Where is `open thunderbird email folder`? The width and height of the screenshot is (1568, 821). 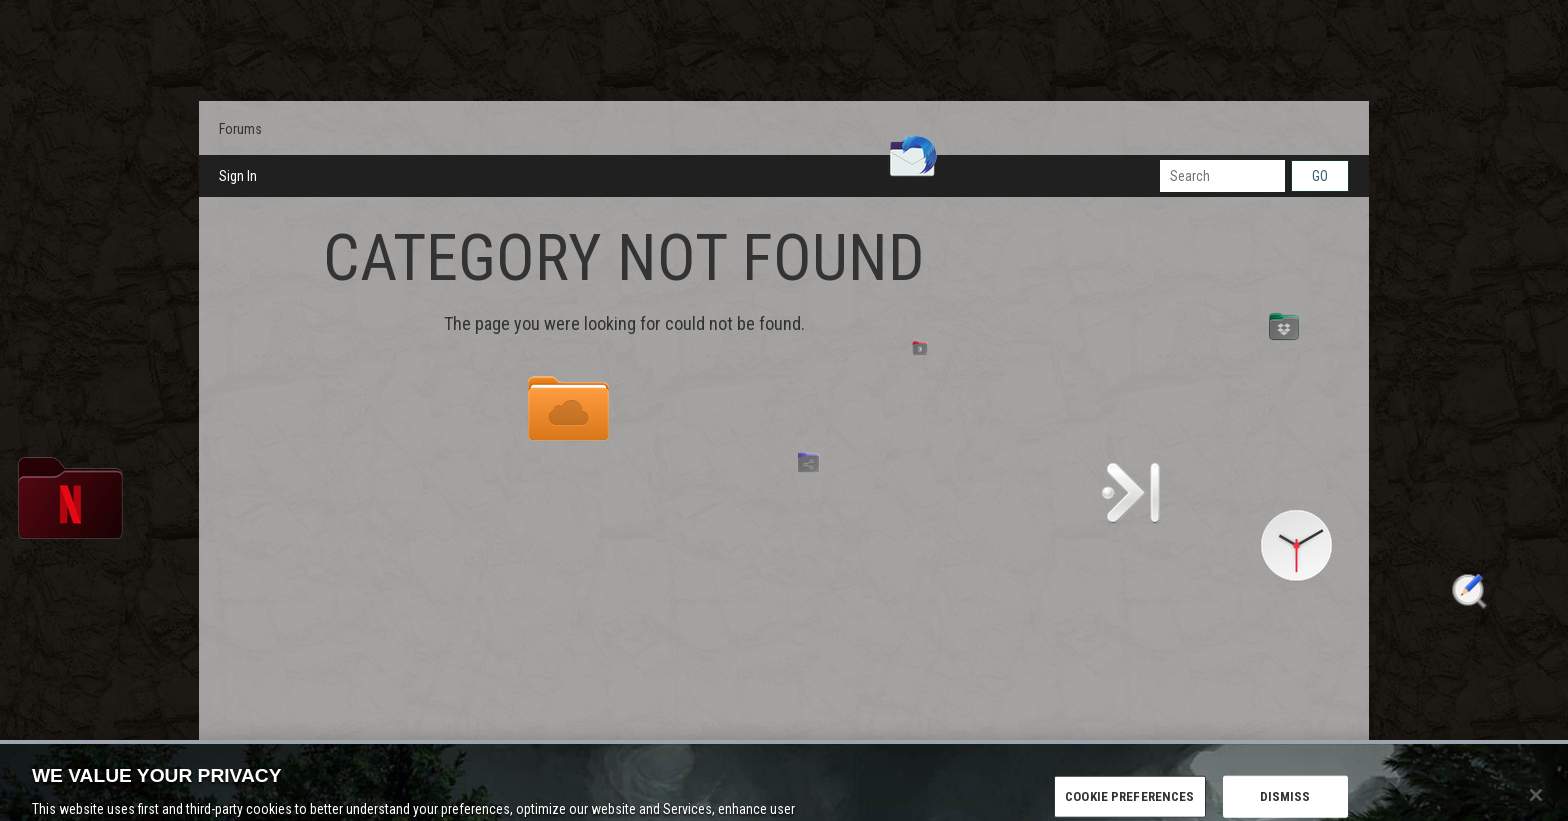 open thunderbird email folder is located at coordinates (912, 160).